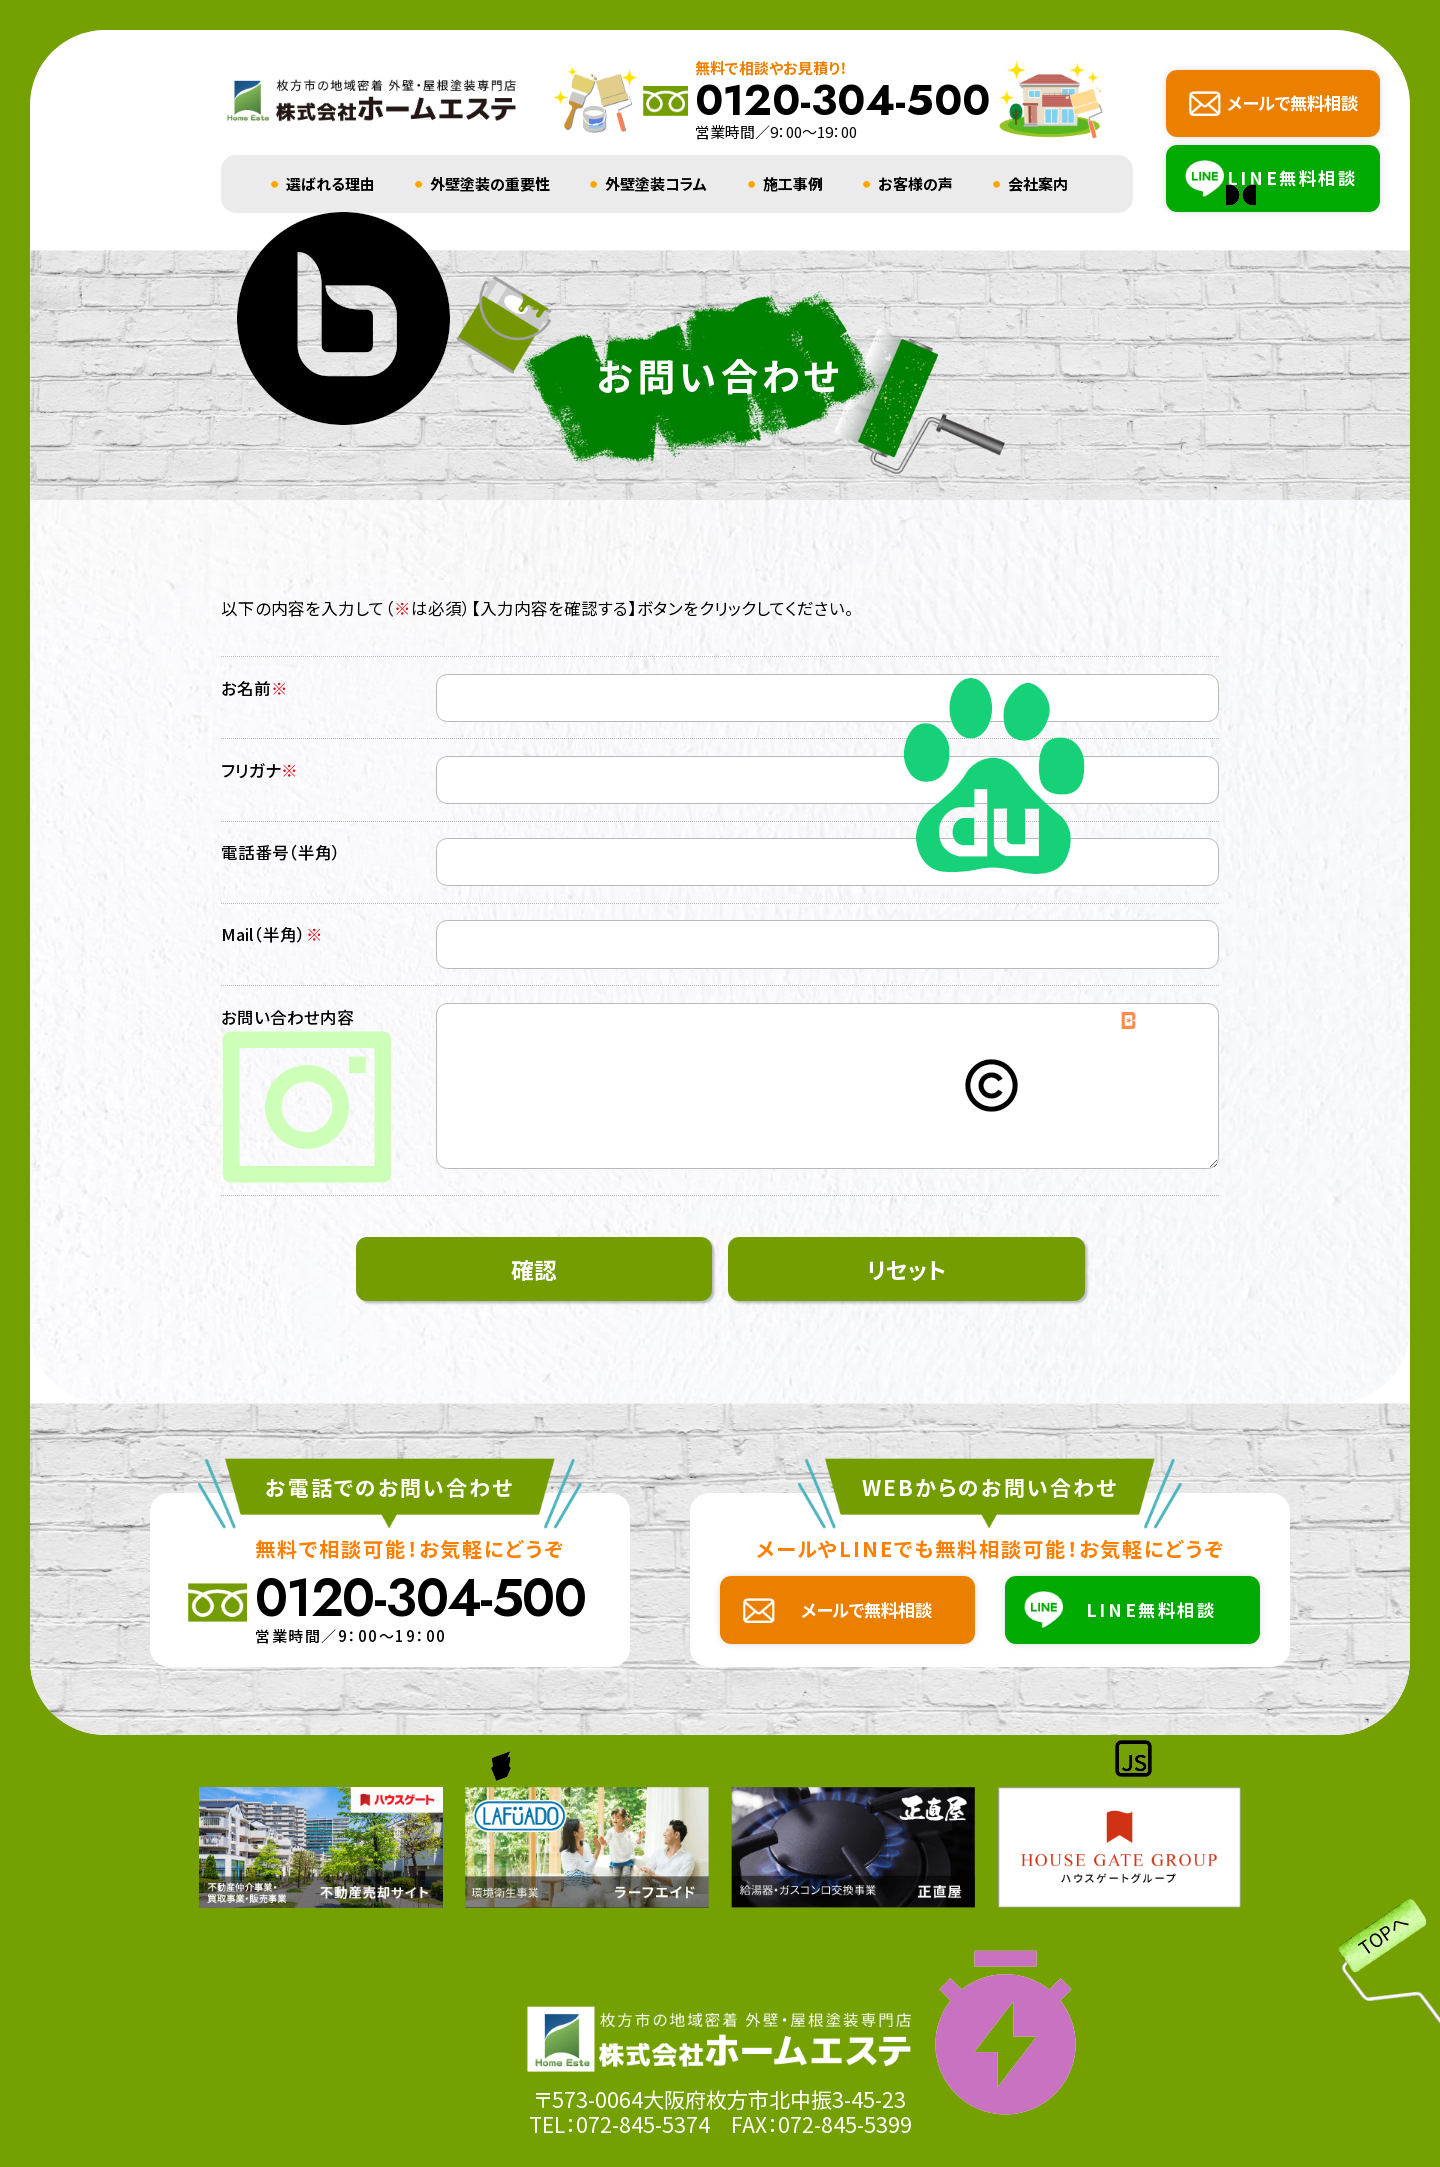  Describe the element at coordinates (994, 776) in the screenshot. I see `open Baidu search engine` at that location.